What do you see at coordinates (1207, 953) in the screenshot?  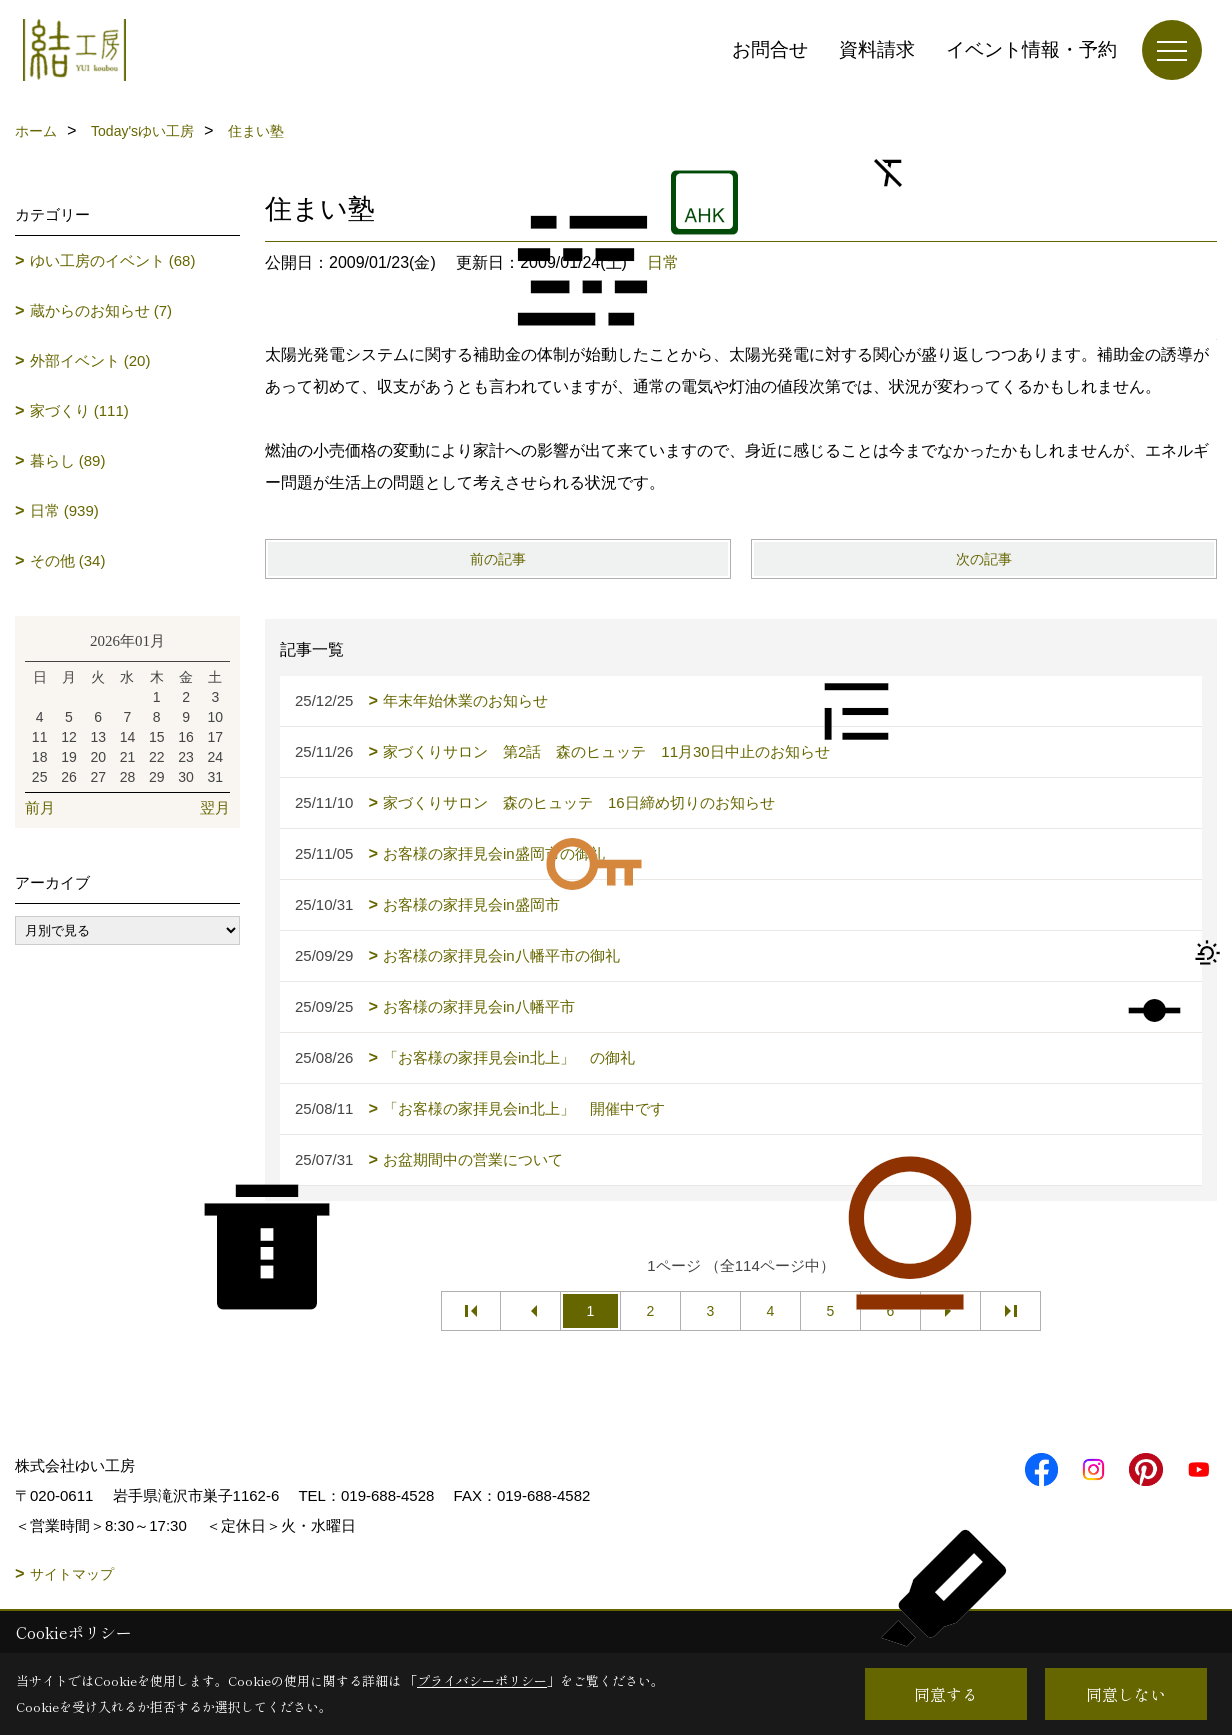 I see `indicates foggy or hazy weather conditions` at bounding box center [1207, 953].